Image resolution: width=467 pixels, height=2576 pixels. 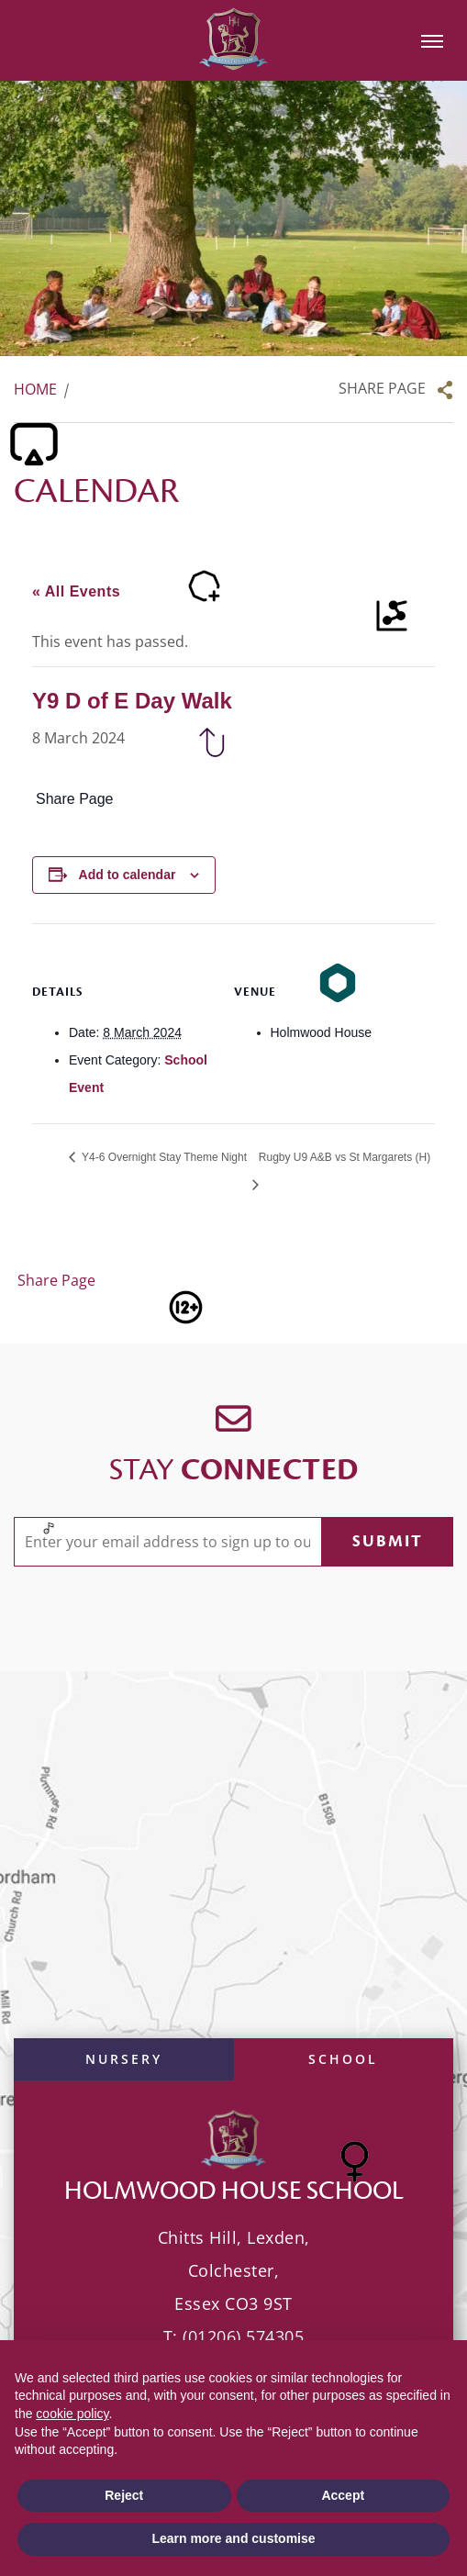 I want to click on access assembly or build tools, so click(x=338, y=983).